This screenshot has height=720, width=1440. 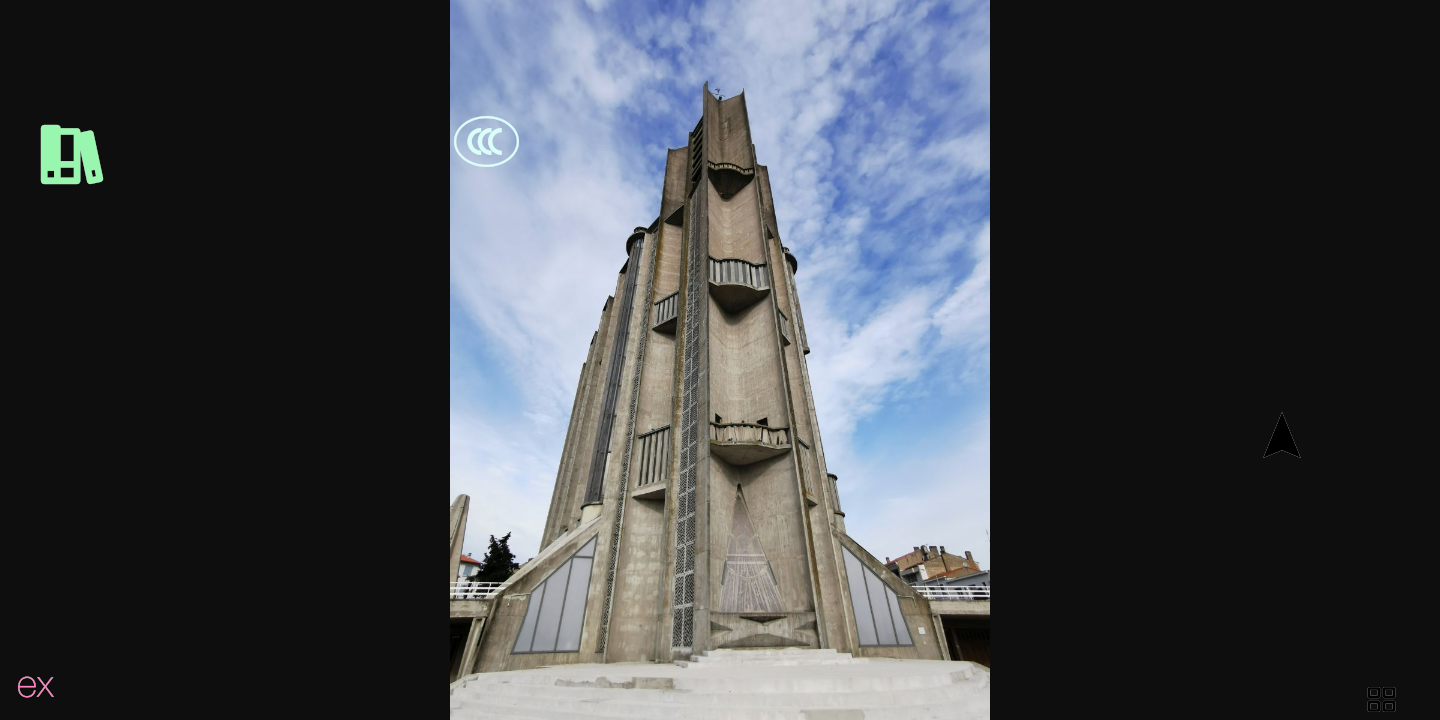 I want to click on switch to gallery view, so click(x=1381, y=699).